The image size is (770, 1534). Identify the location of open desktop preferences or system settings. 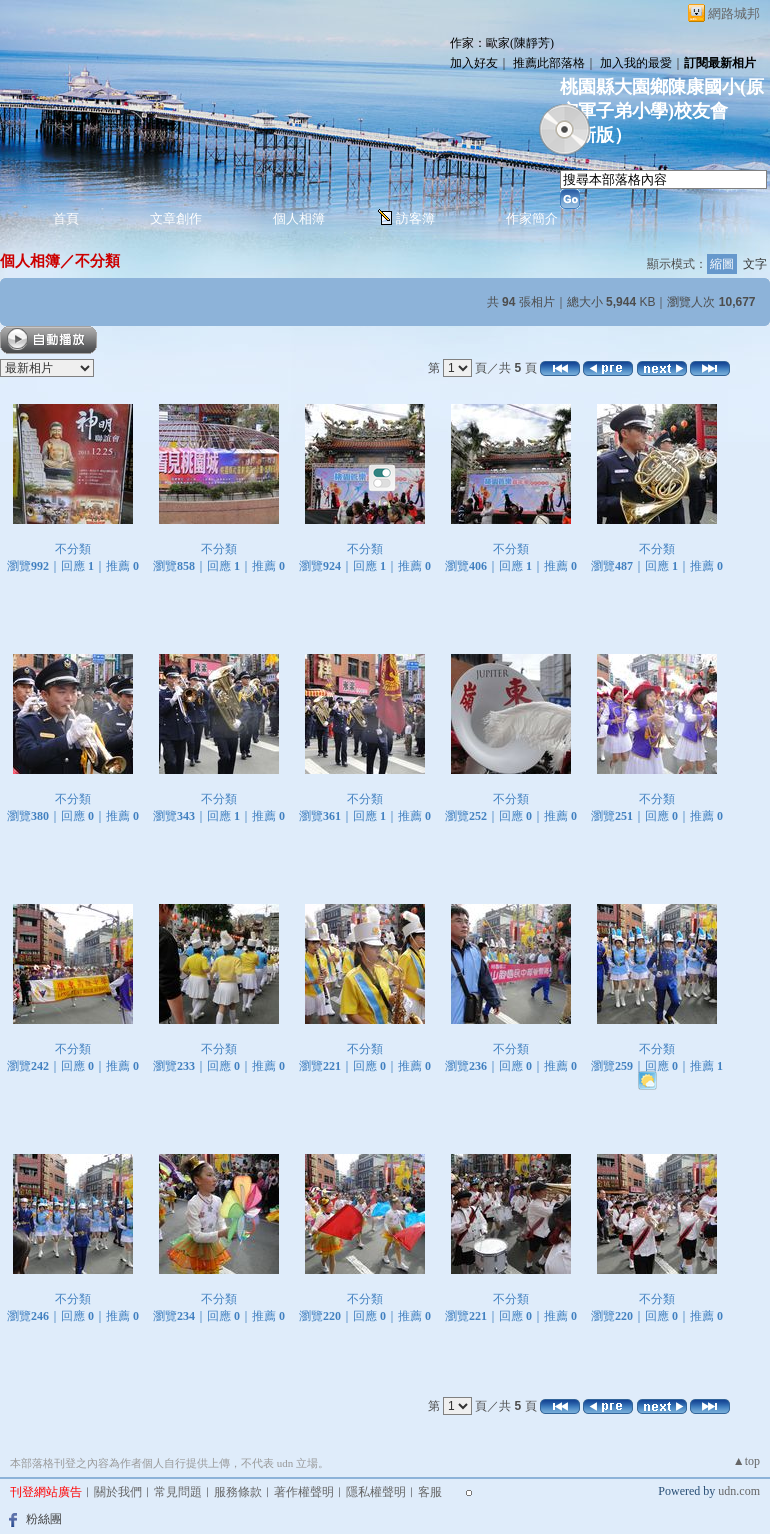
(382, 478).